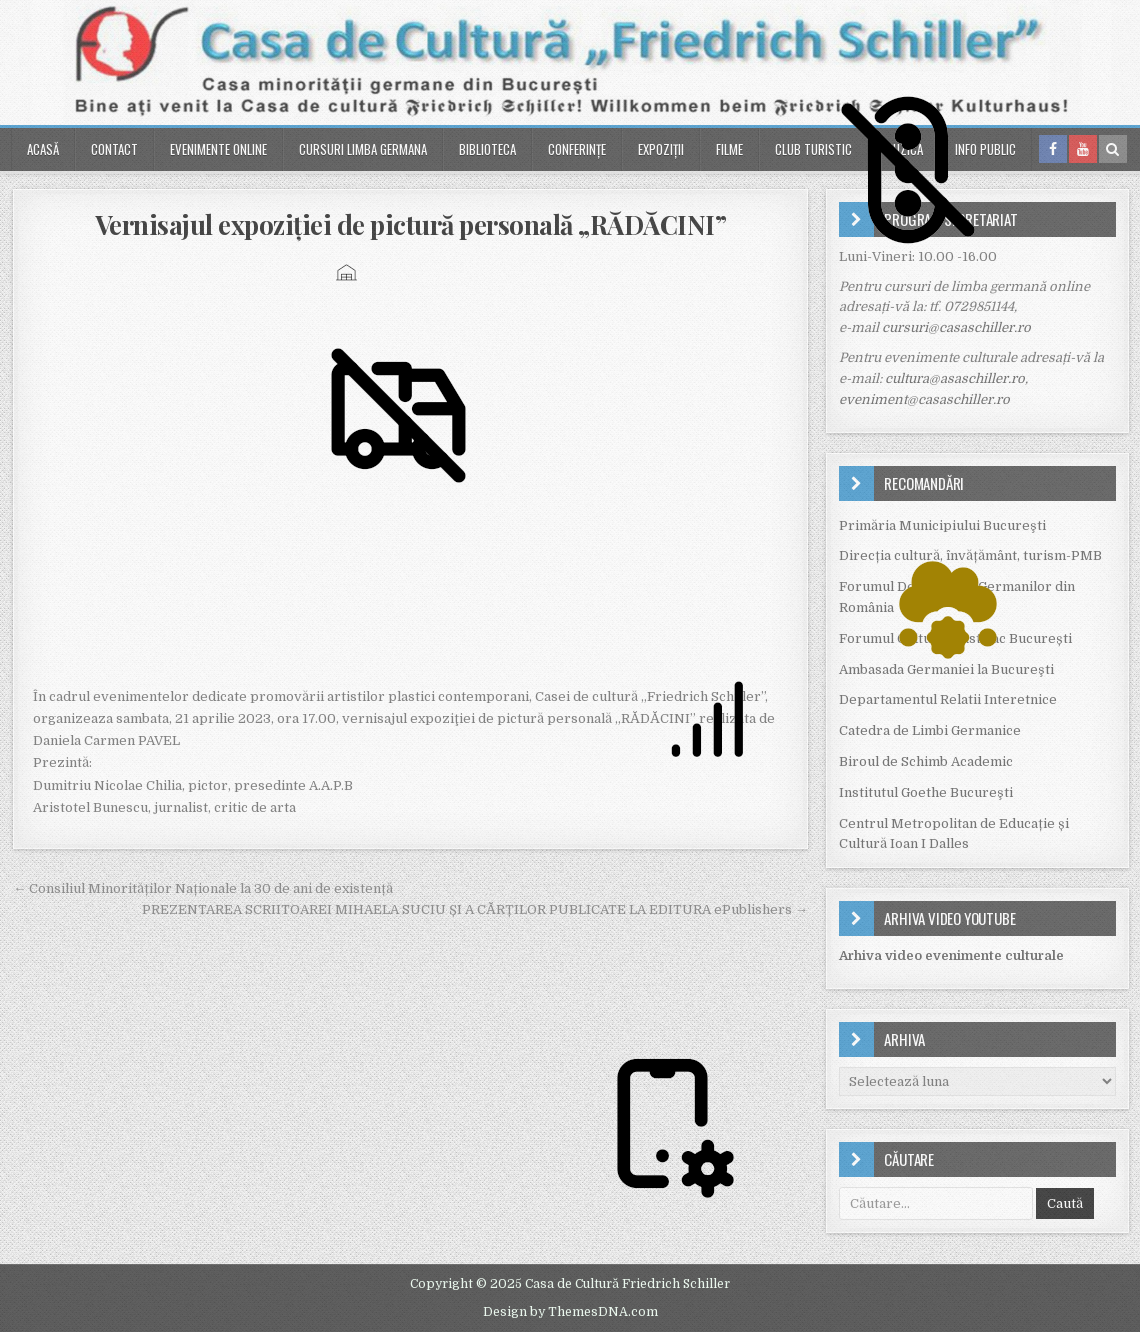 Image resolution: width=1140 pixels, height=1332 pixels. I want to click on indicates strong cellular network connection, so click(722, 715).